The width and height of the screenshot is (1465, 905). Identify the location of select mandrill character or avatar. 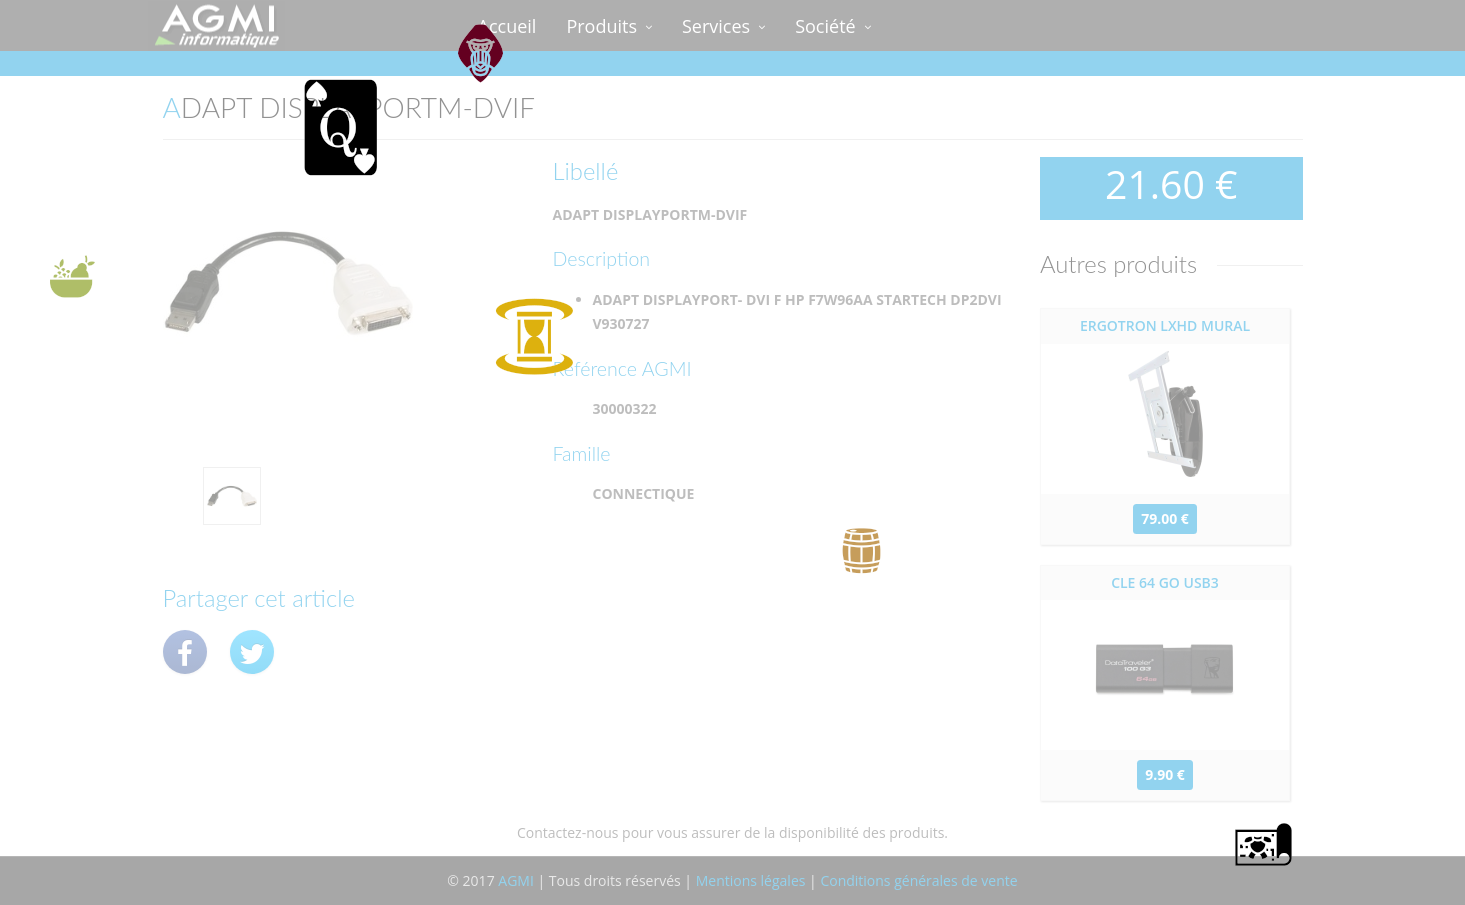
(480, 53).